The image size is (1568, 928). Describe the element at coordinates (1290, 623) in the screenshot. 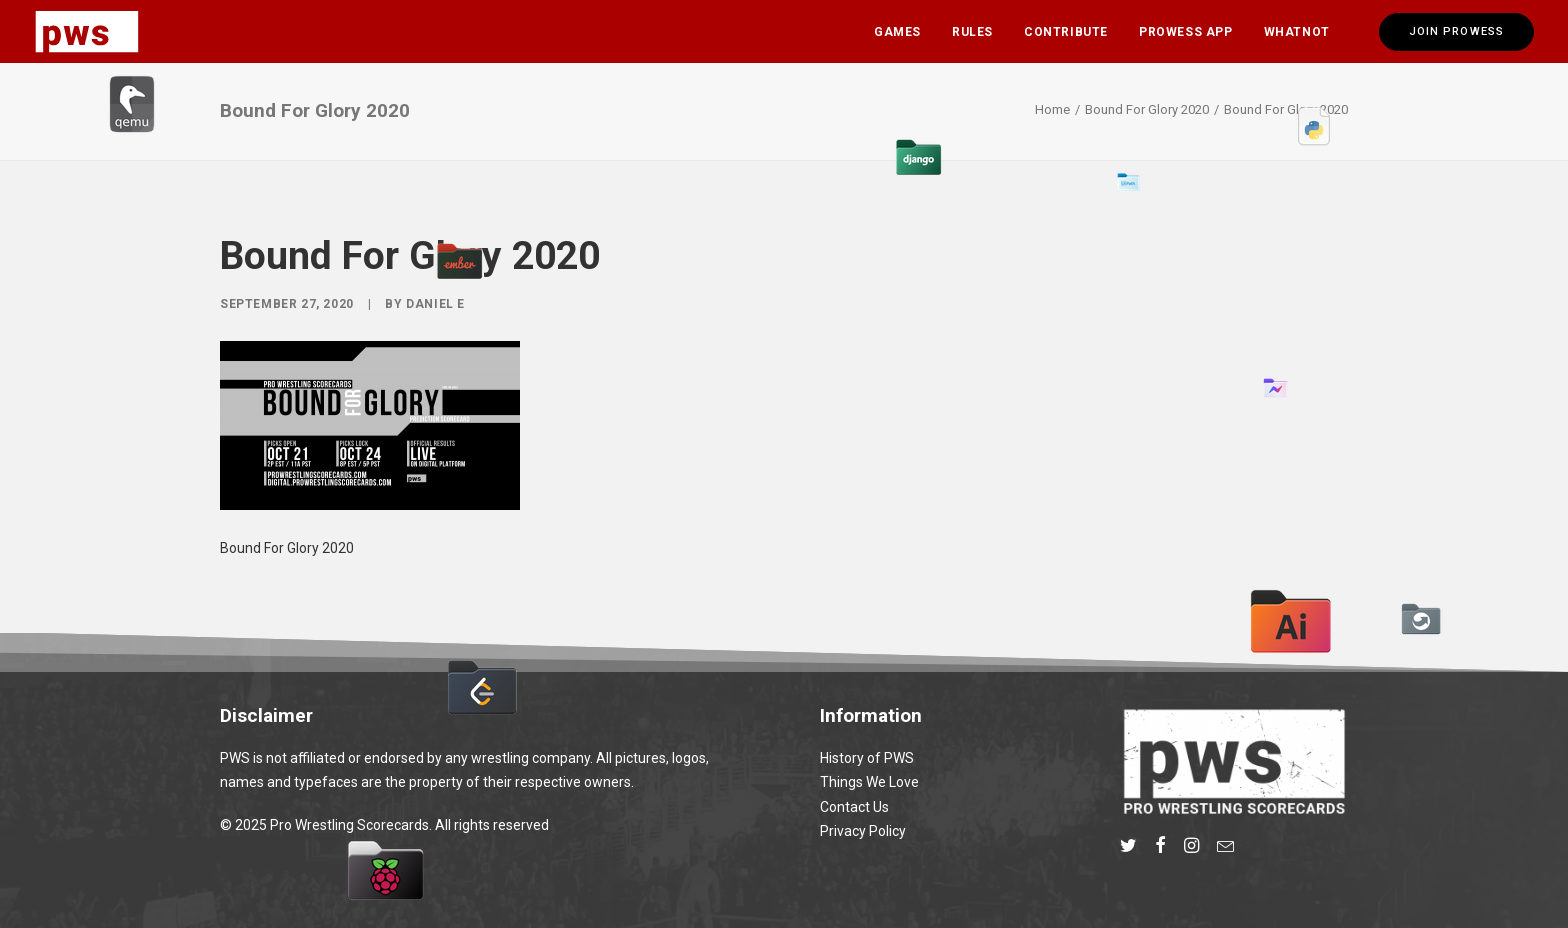

I see `open folder containing Adobe Illustrator files` at that location.